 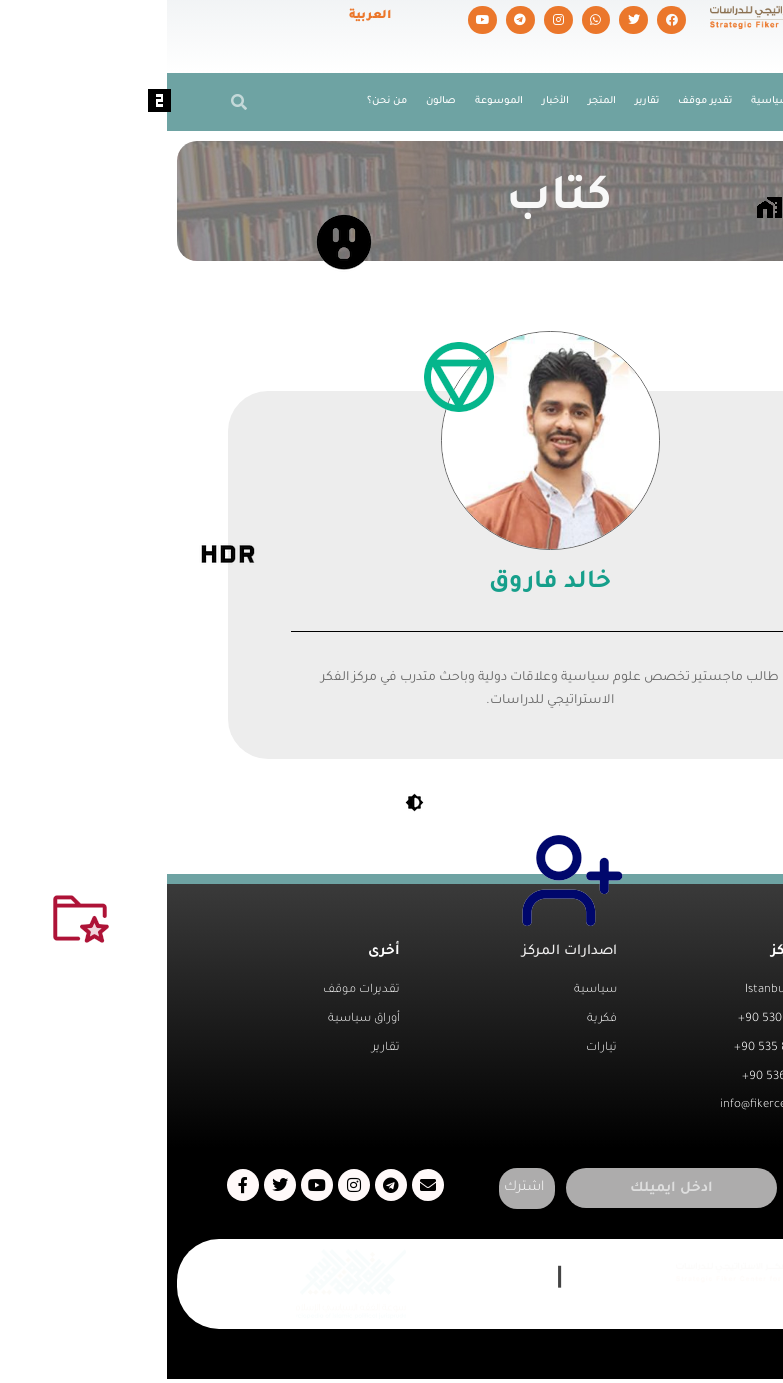 I want to click on add a new contact or friend, so click(x=572, y=880).